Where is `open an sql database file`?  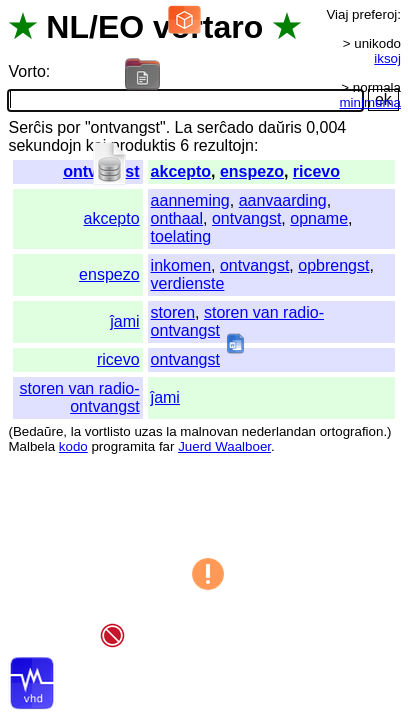
open an sql database file is located at coordinates (109, 164).